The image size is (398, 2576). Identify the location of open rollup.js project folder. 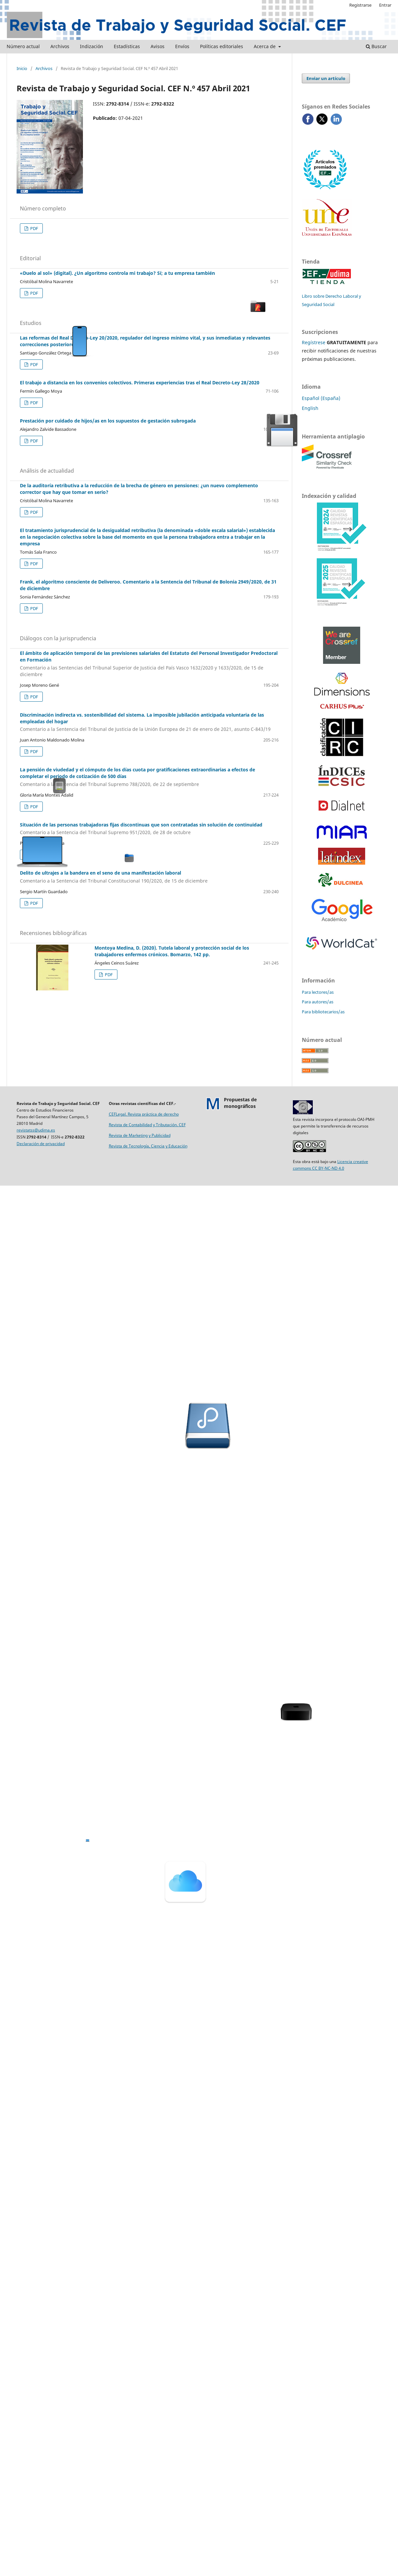
(258, 306).